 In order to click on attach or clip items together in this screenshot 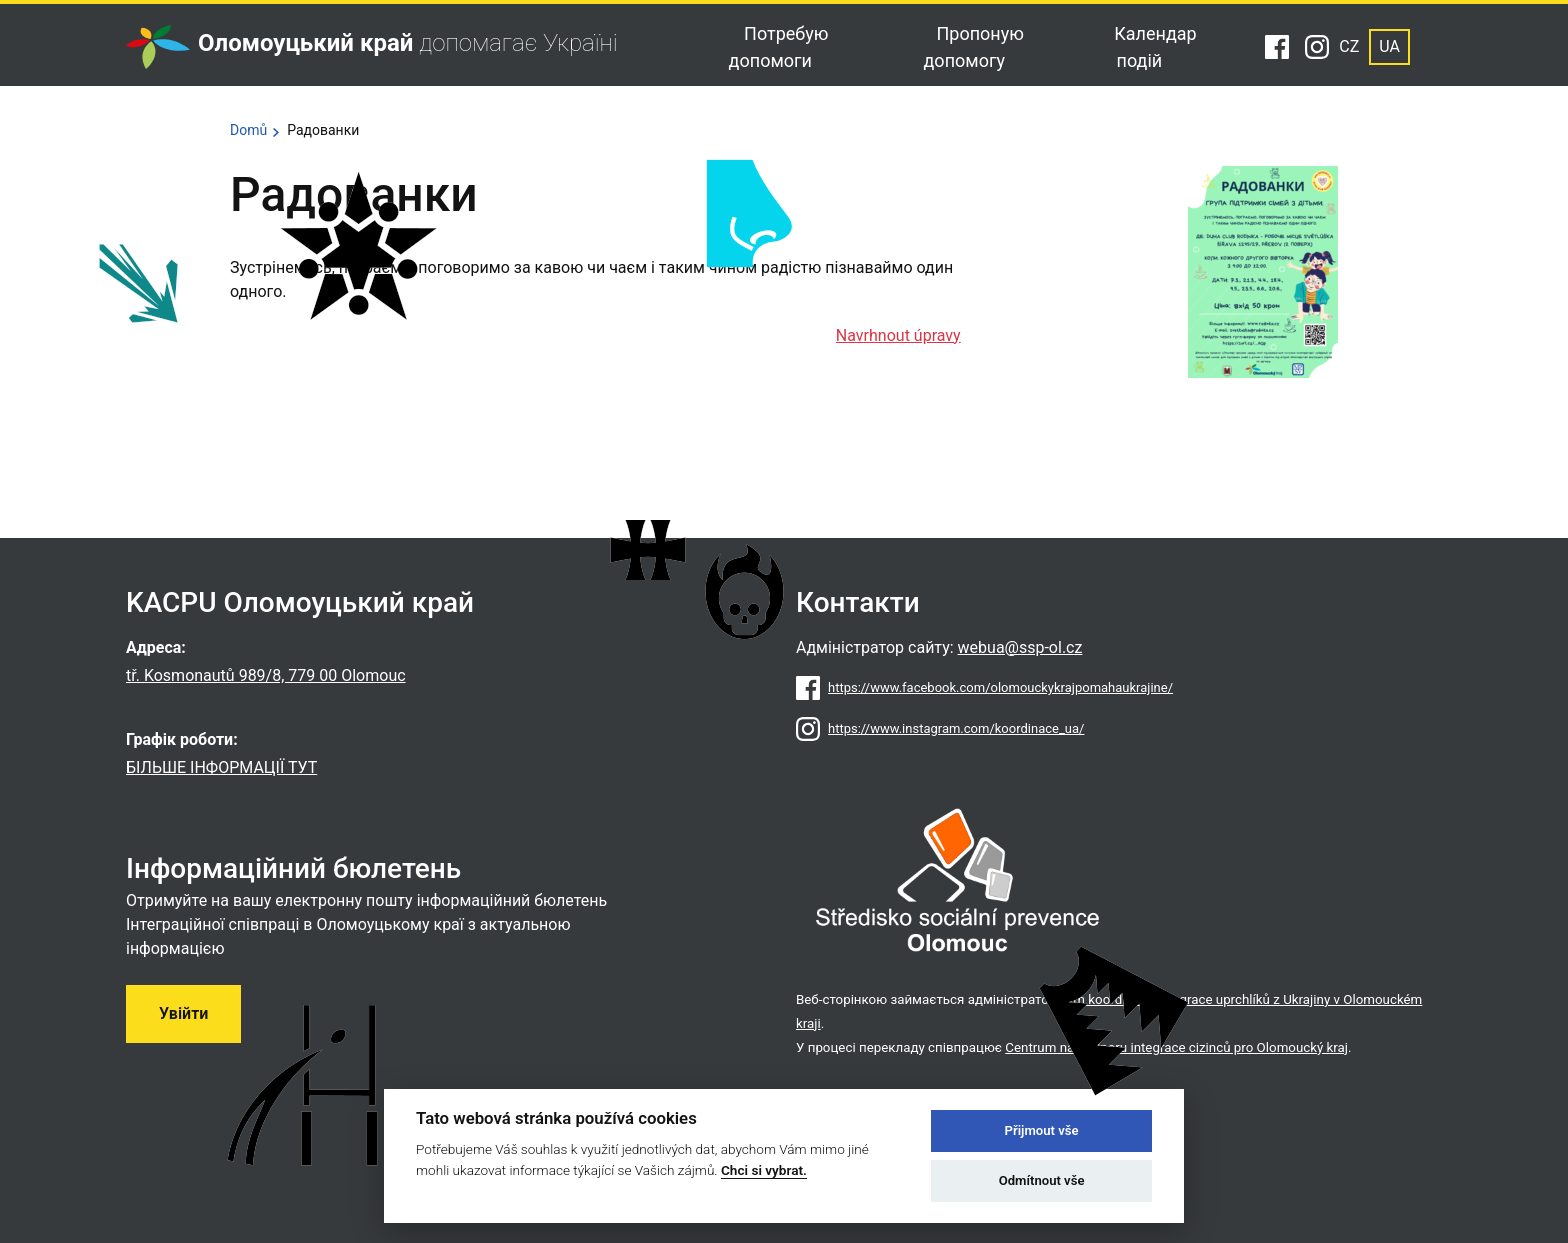, I will do `click(1114, 1022)`.